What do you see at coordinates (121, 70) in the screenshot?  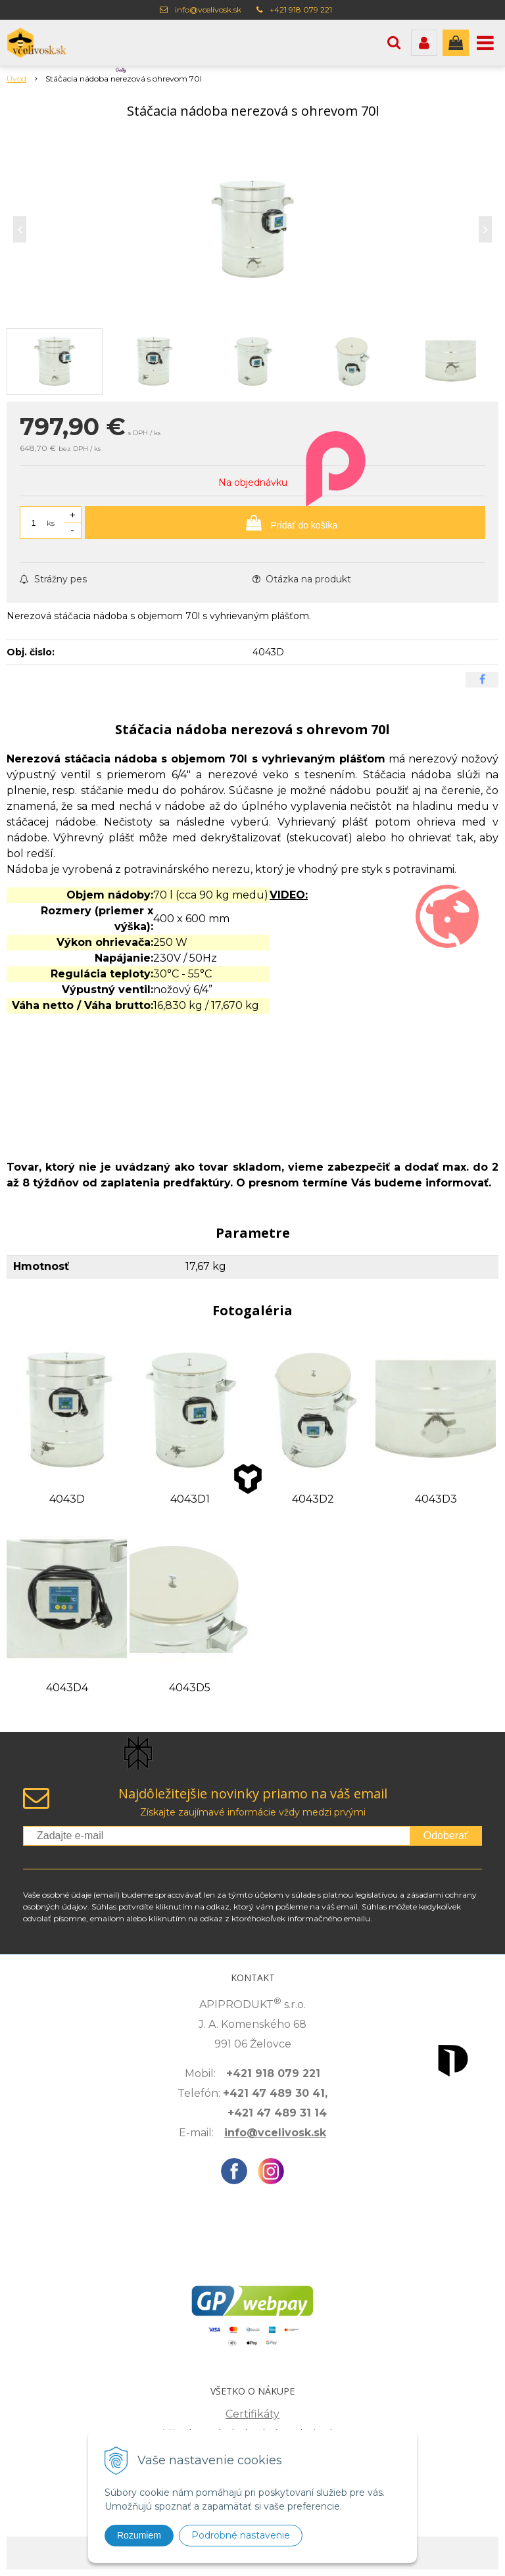 I see `visit credly profile or credentials` at bounding box center [121, 70].